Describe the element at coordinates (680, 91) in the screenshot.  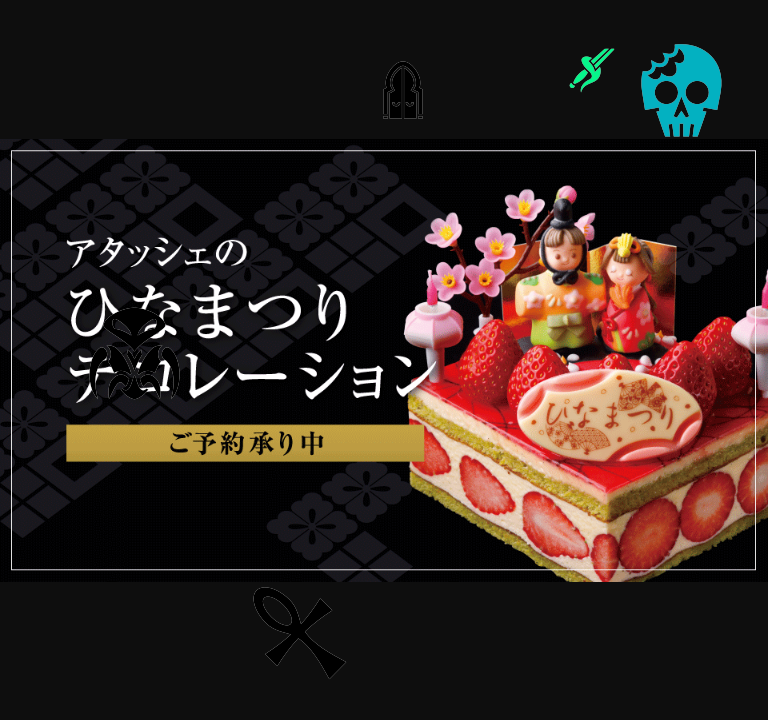
I see `indicates a defeated enemy or death state` at that location.